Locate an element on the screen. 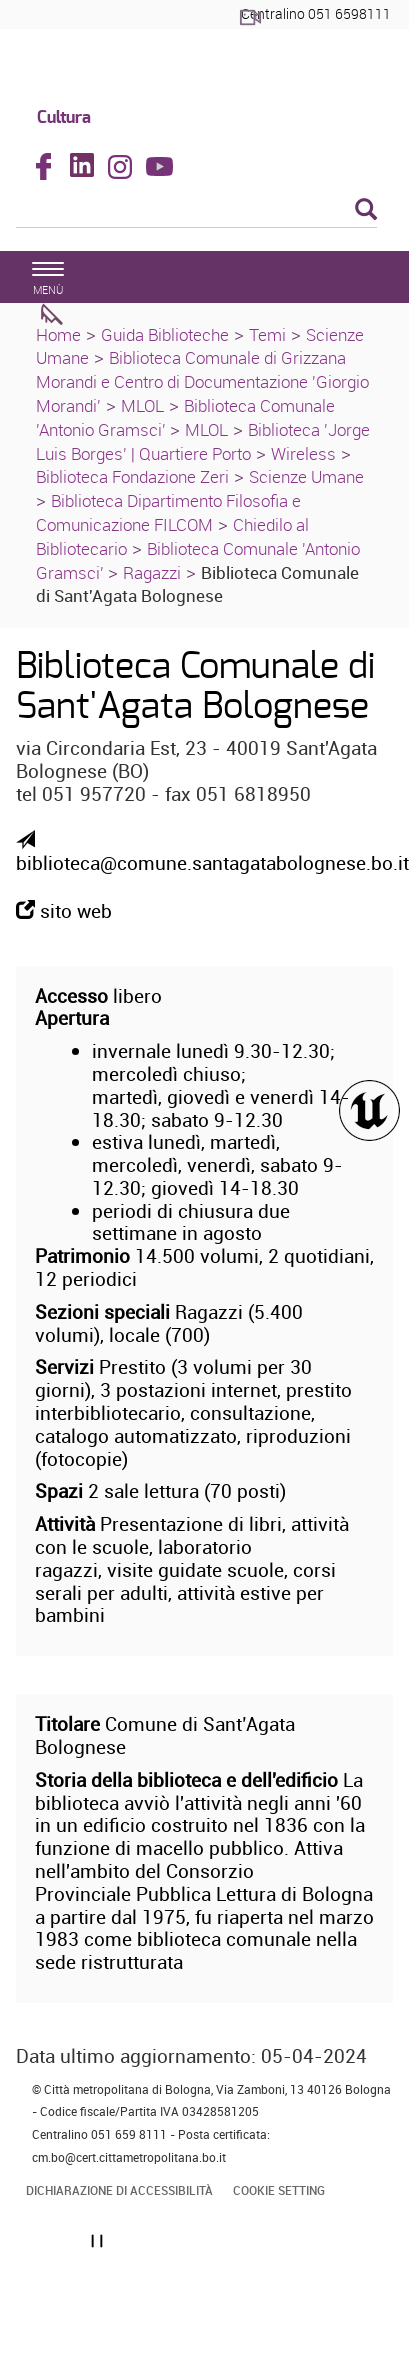 Image resolution: width=409 pixels, height=2380 pixels. unreal engine logo is located at coordinates (369, 1110).